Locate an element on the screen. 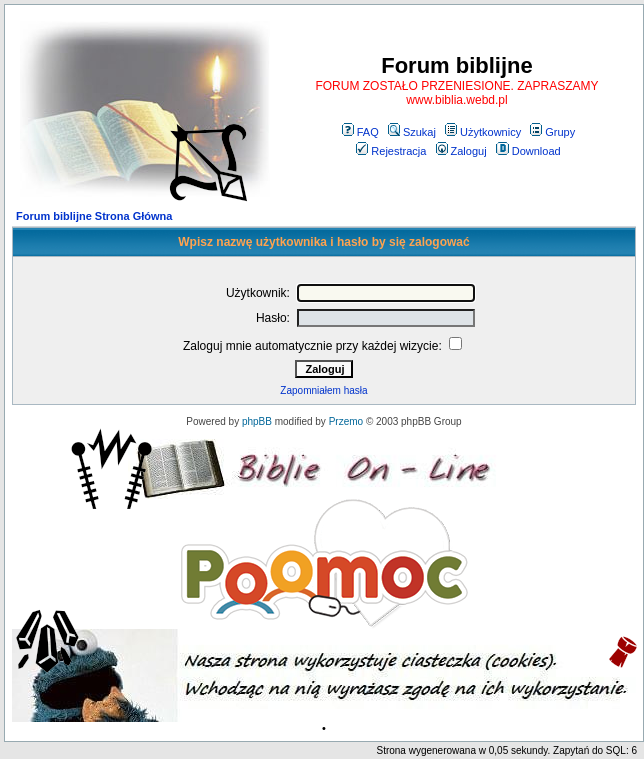 The width and height of the screenshot is (644, 759). view your collected crystals or gems is located at coordinates (47, 641).